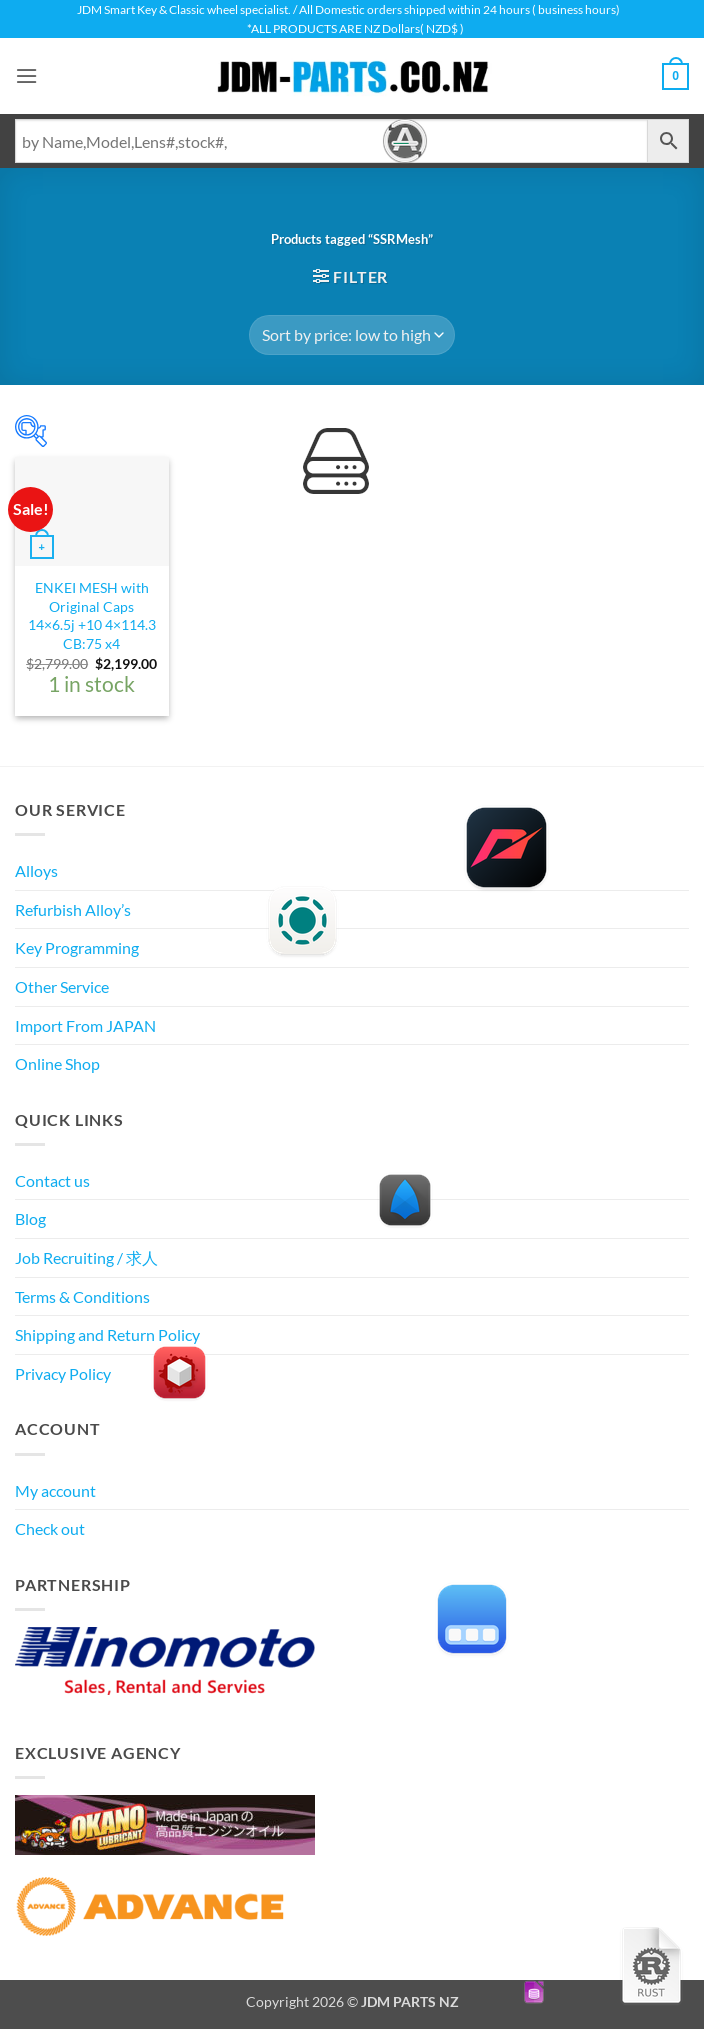 The height and width of the screenshot is (2029, 704). What do you see at coordinates (472, 1619) in the screenshot?
I see `open the dock application` at bounding box center [472, 1619].